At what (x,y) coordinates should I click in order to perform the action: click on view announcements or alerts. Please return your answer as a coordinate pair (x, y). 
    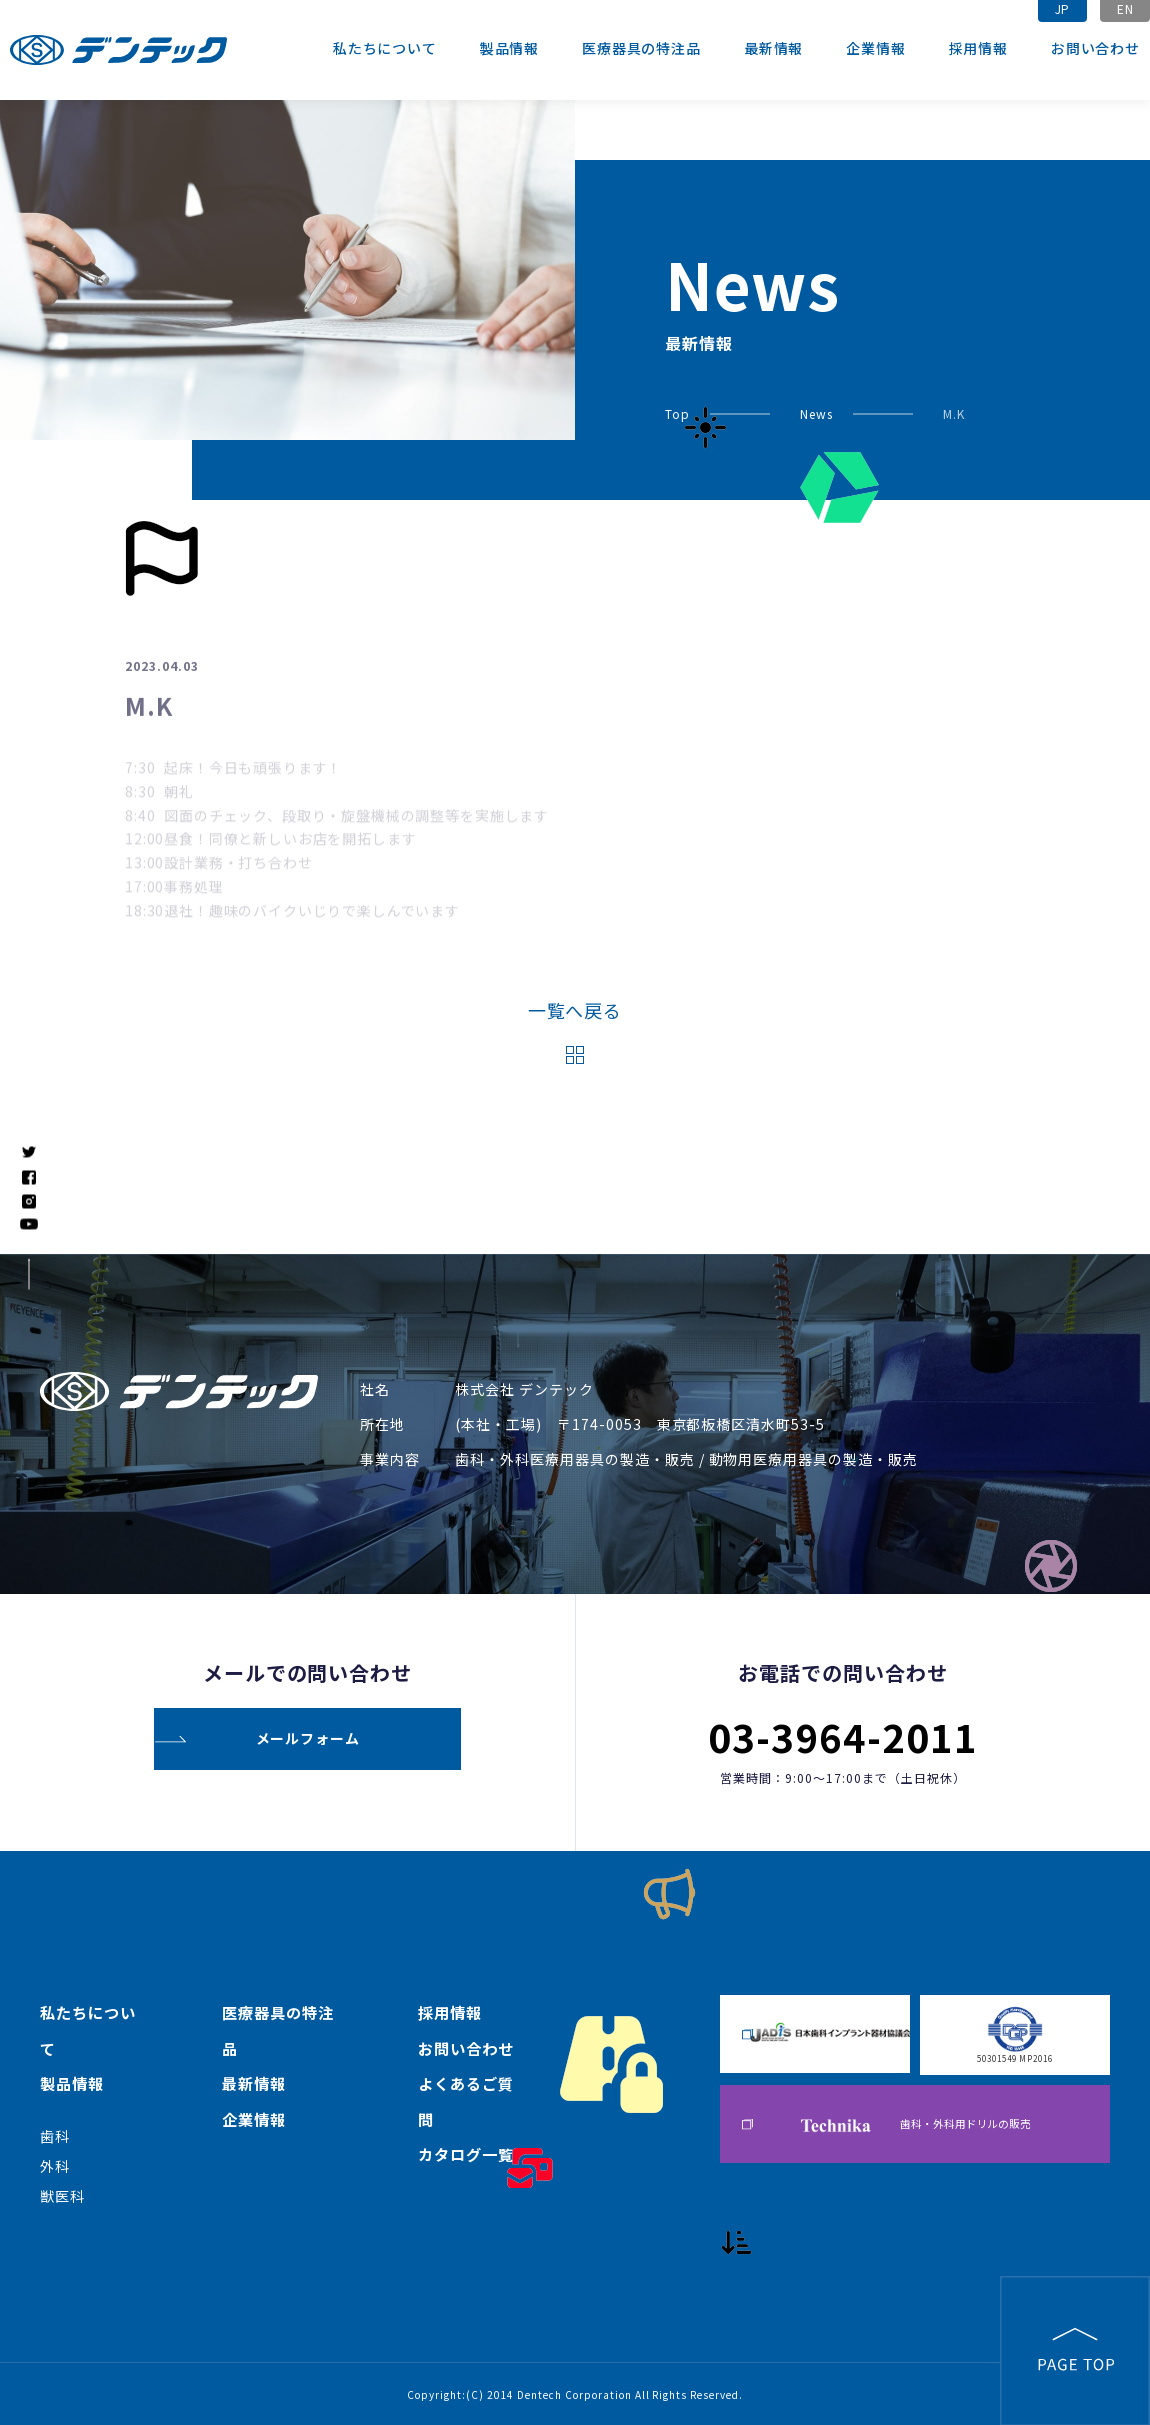
    Looking at the image, I should click on (669, 1894).